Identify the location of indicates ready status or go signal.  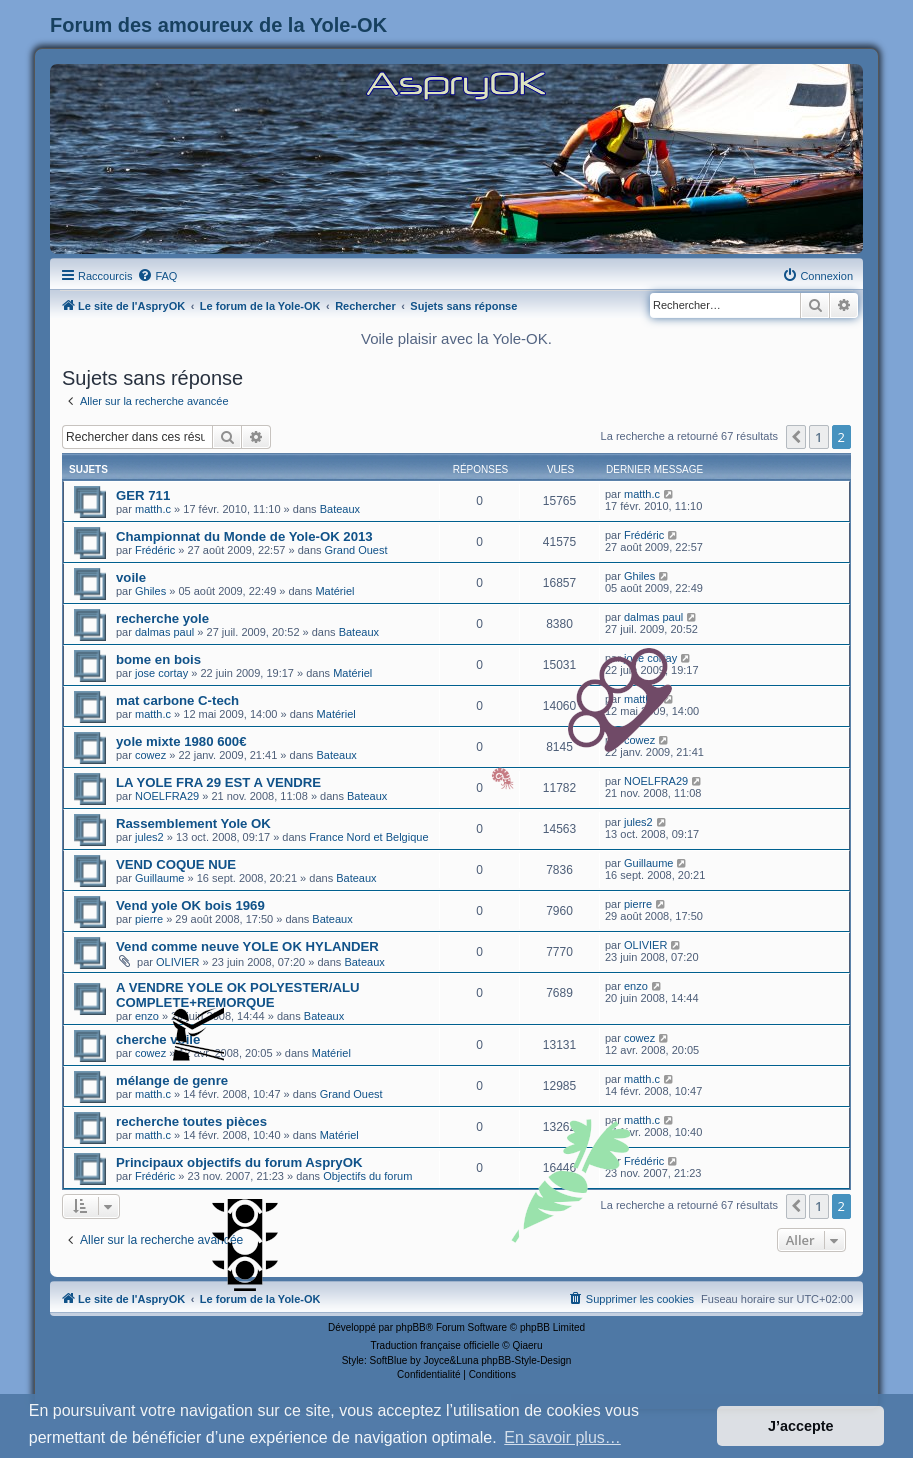
(245, 1245).